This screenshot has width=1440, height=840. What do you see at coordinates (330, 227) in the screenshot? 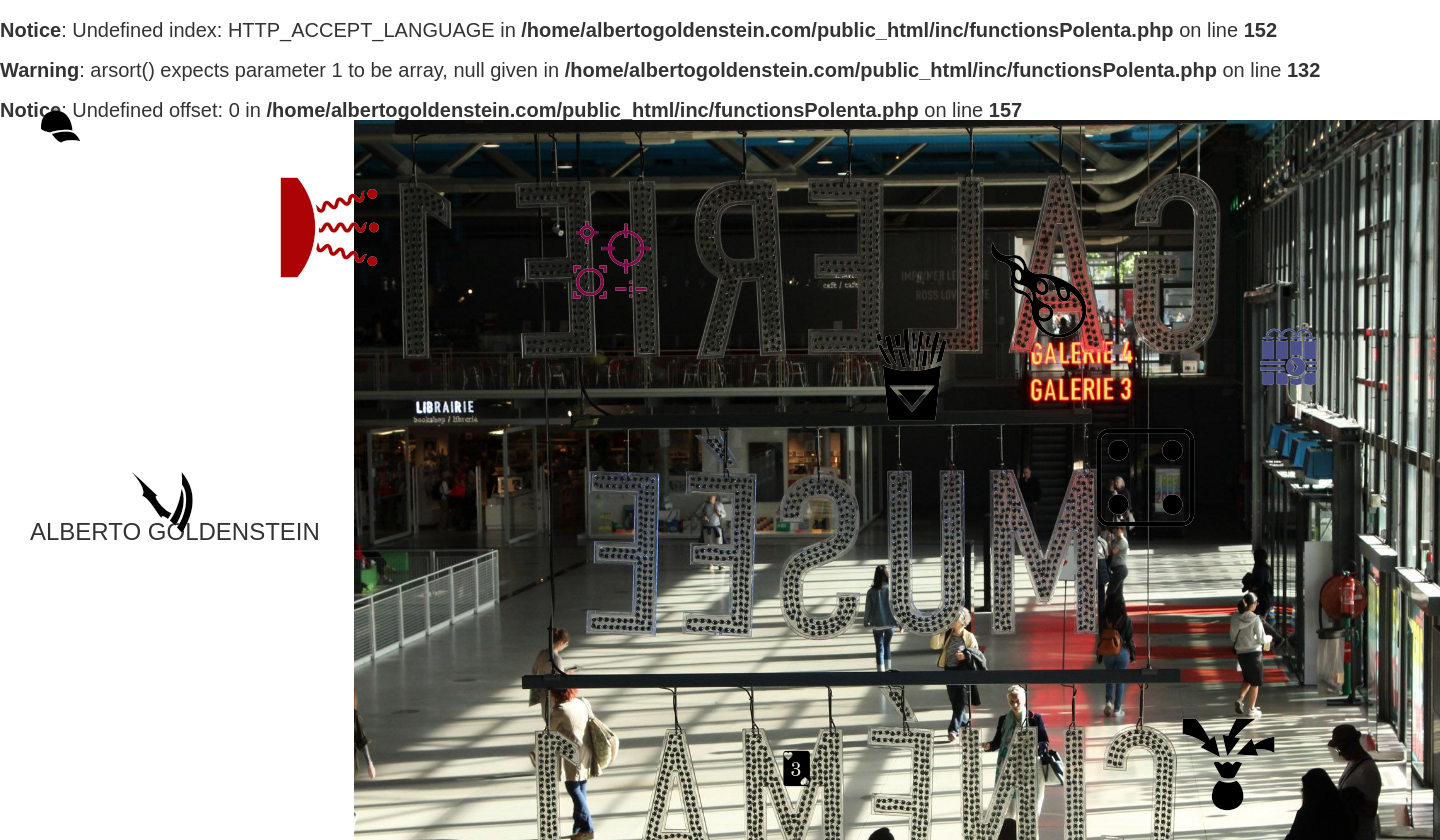
I see `indicates radiation or radioactive hazard warning` at bounding box center [330, 227].